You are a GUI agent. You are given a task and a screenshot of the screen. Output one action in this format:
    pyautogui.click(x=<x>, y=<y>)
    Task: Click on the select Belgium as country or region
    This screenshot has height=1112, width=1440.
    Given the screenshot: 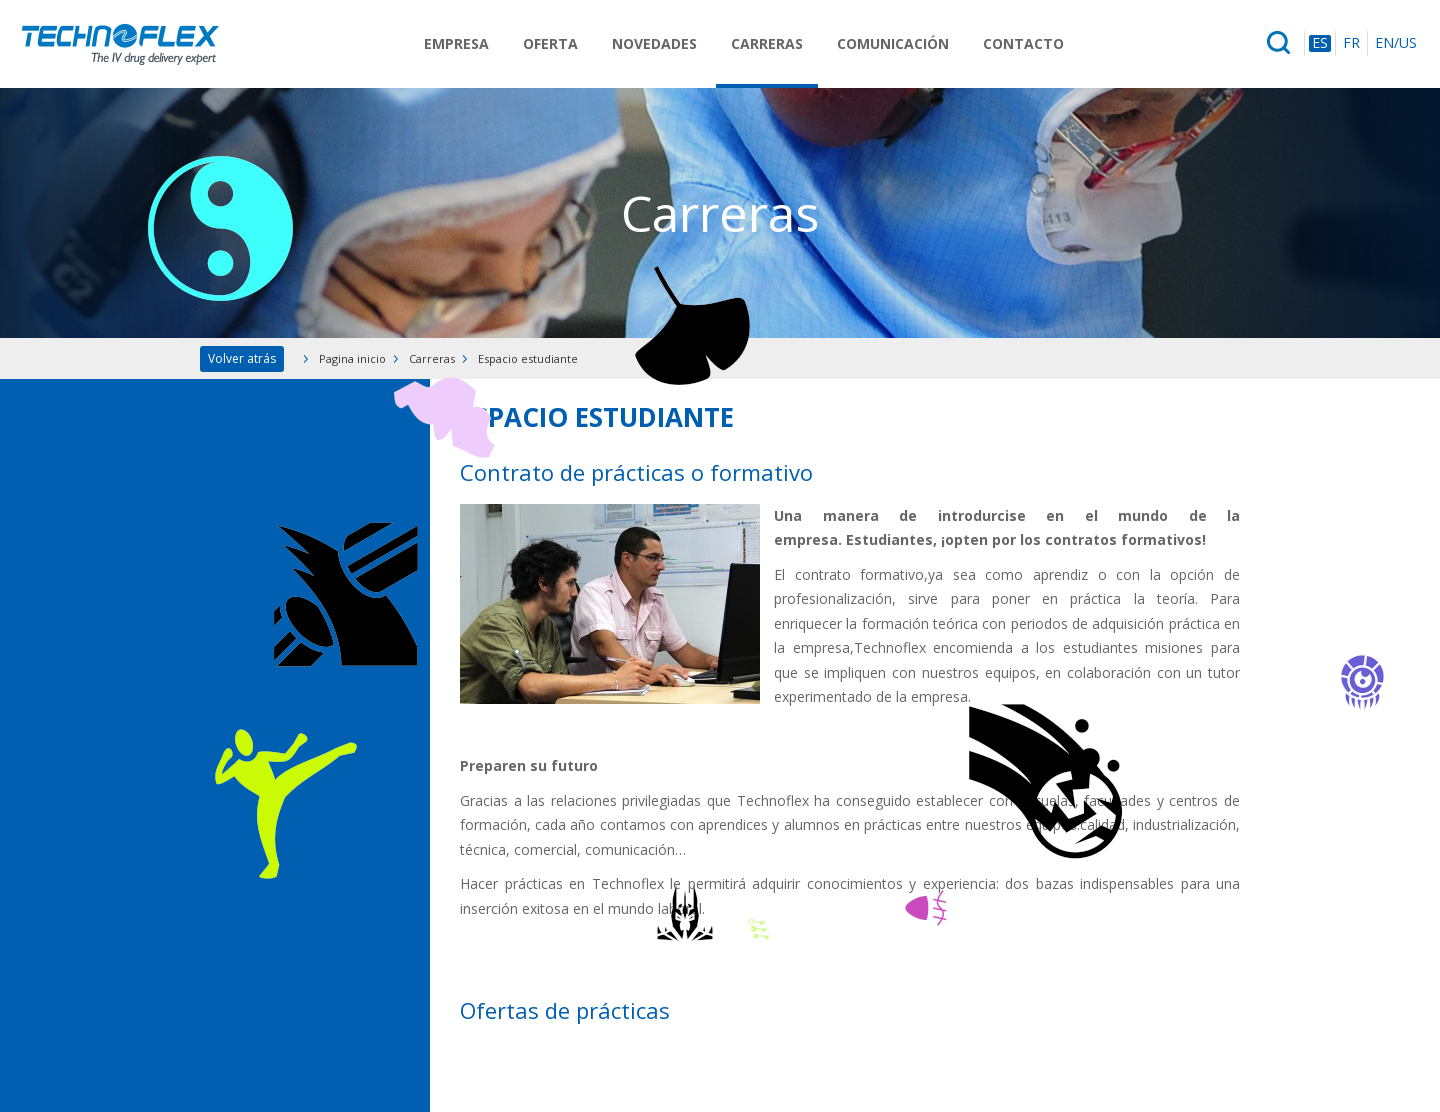 What is the action you would take?
    pyautogui.click(x=444, y=417)
    